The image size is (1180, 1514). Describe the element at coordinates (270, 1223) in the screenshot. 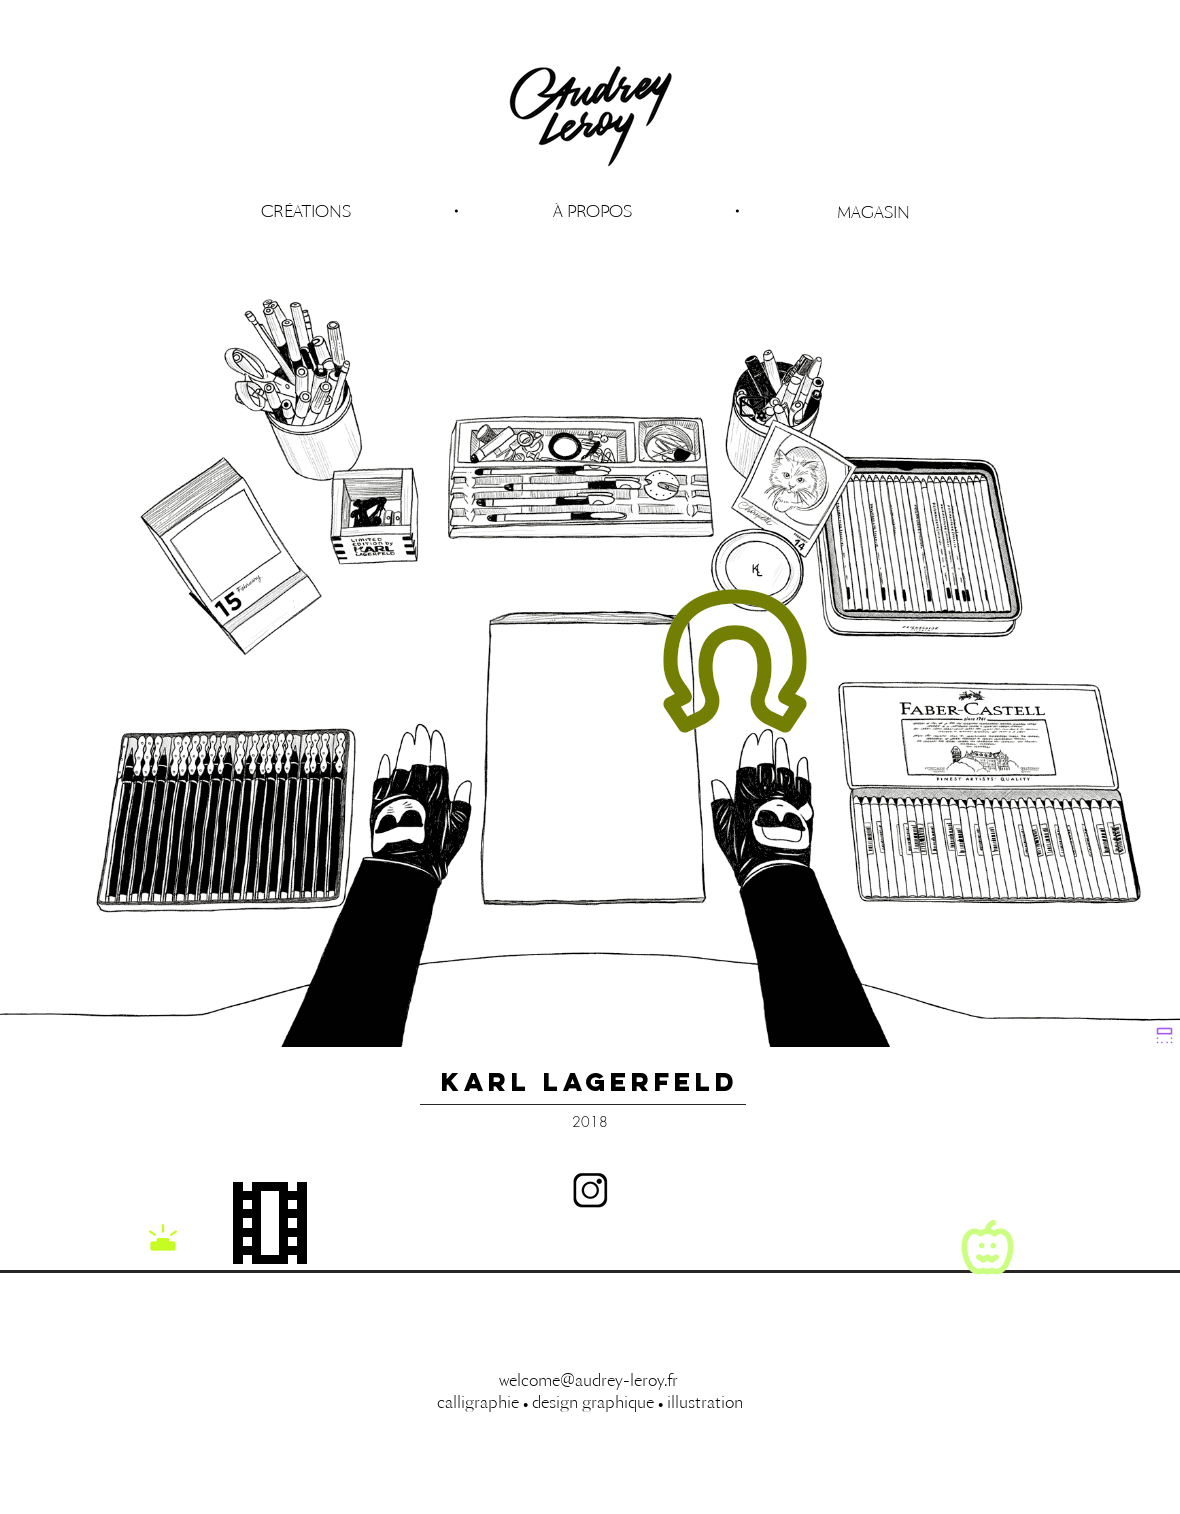

I see `browse local movie theaters` at that location.